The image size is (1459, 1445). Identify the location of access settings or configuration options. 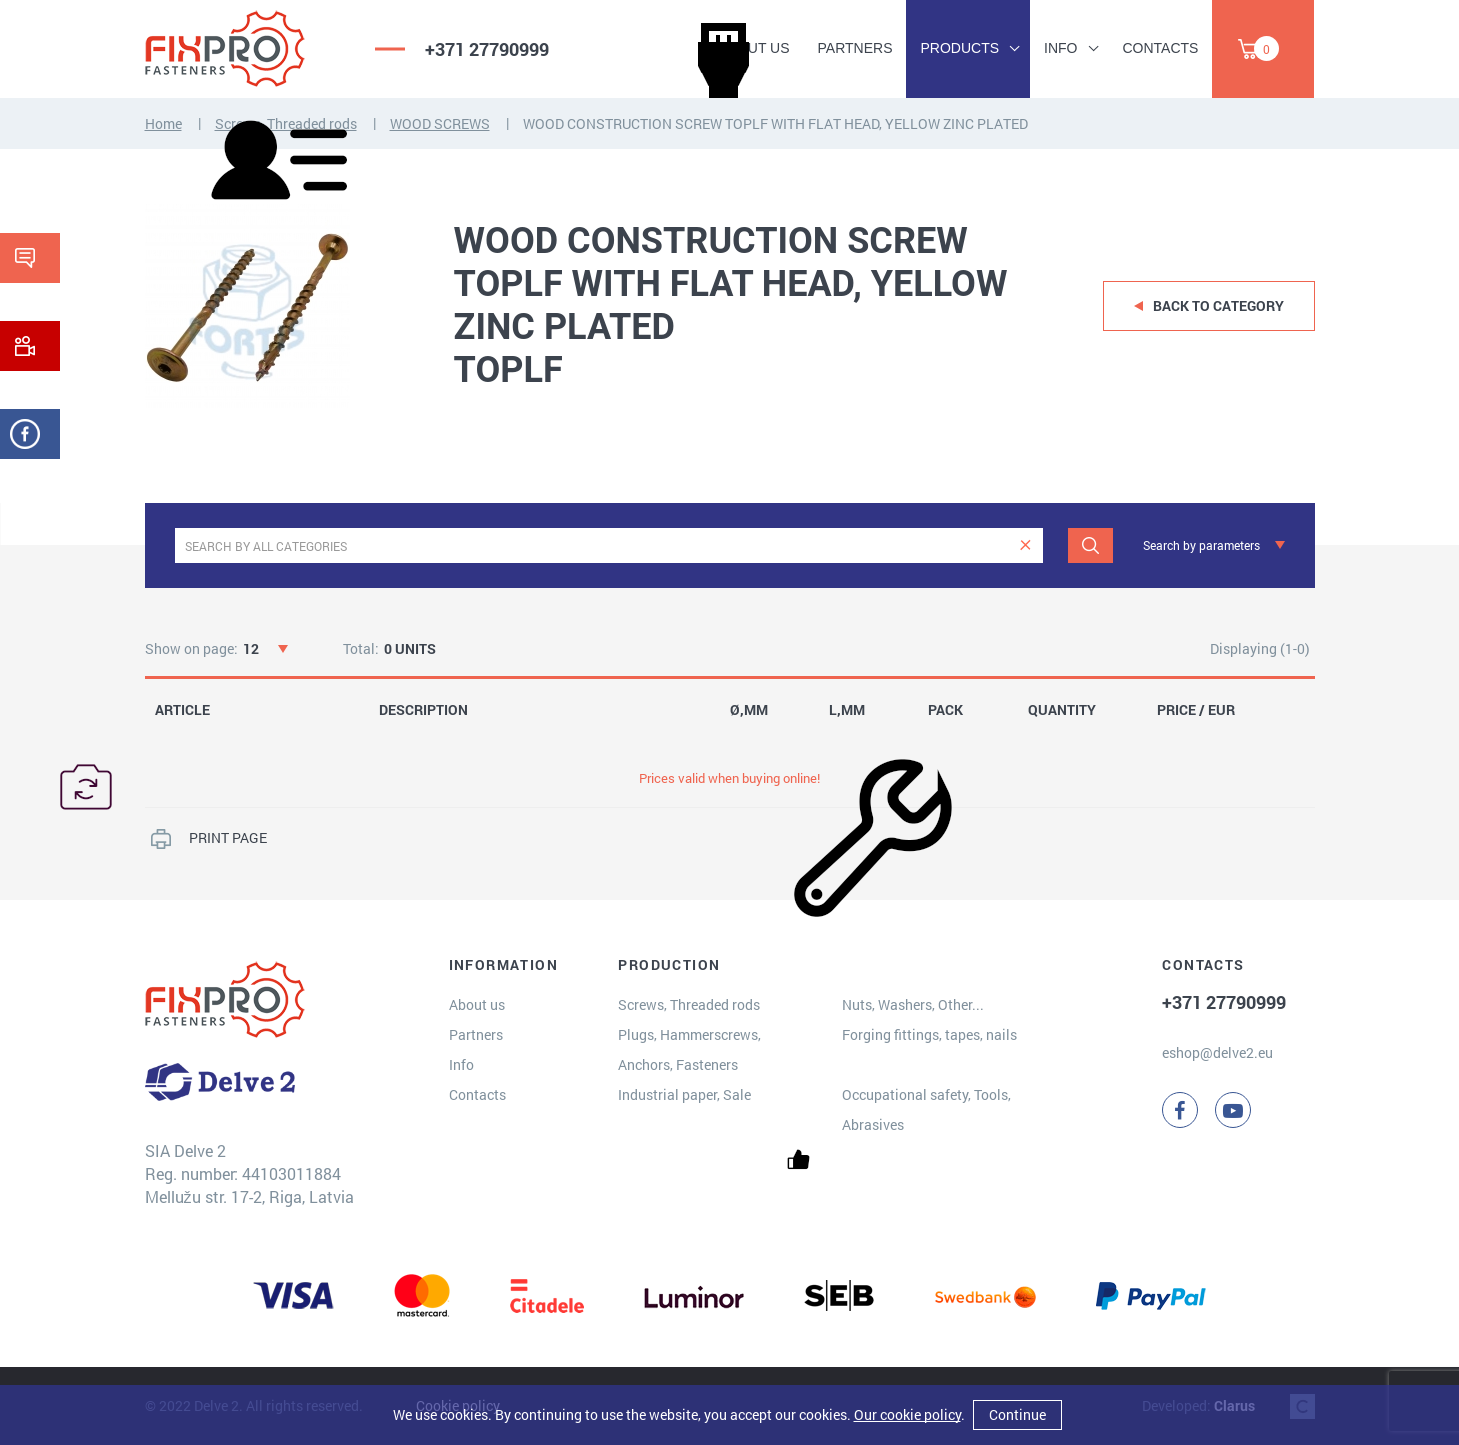
(873, 838).